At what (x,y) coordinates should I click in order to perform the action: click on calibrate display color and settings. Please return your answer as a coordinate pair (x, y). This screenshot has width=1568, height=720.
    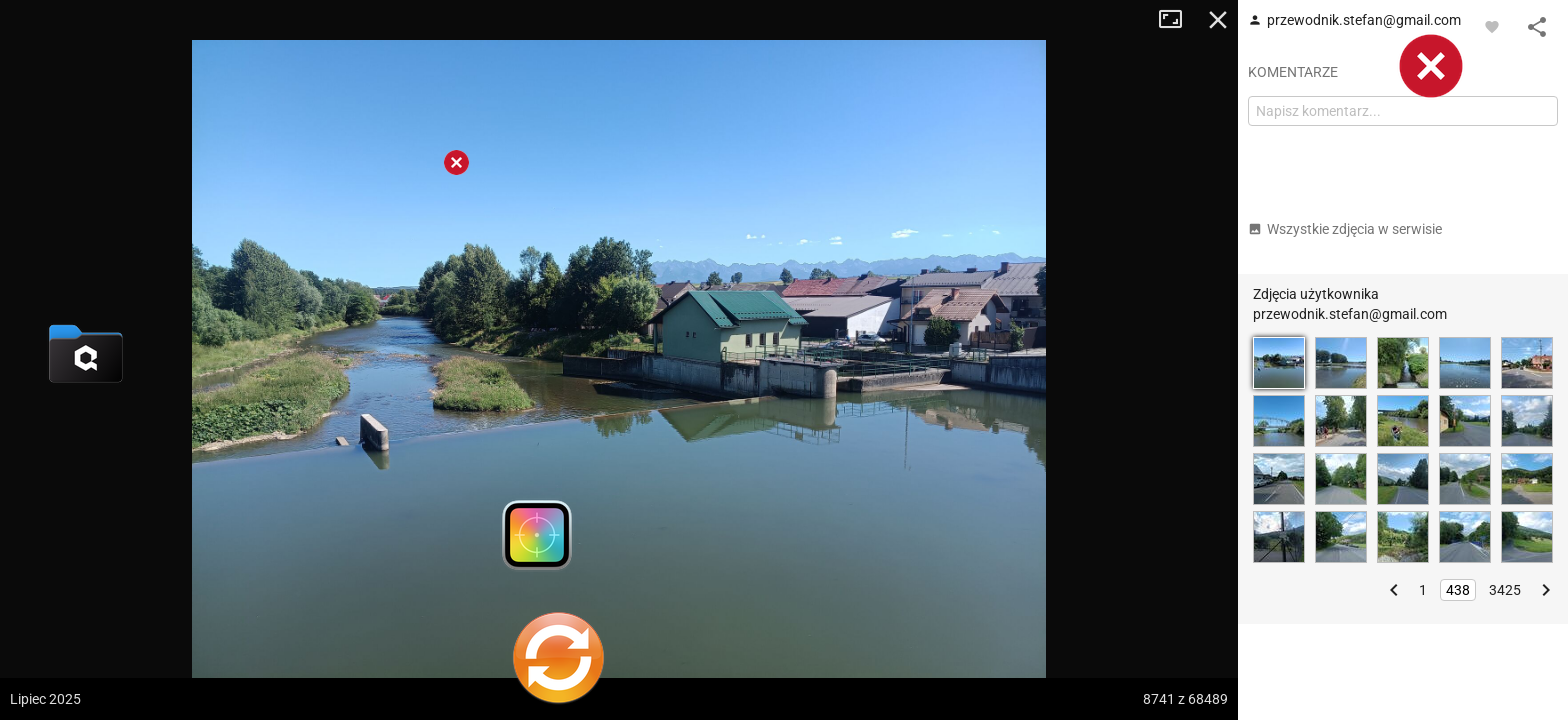
    Looking at the image, I should click on (537, 535).